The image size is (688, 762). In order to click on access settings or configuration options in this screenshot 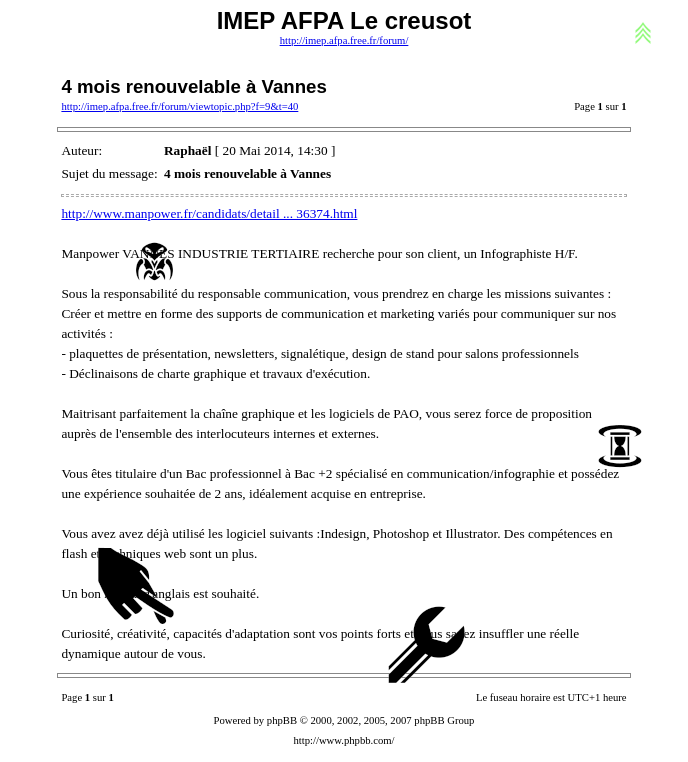, I will do `click(427, 645)`.